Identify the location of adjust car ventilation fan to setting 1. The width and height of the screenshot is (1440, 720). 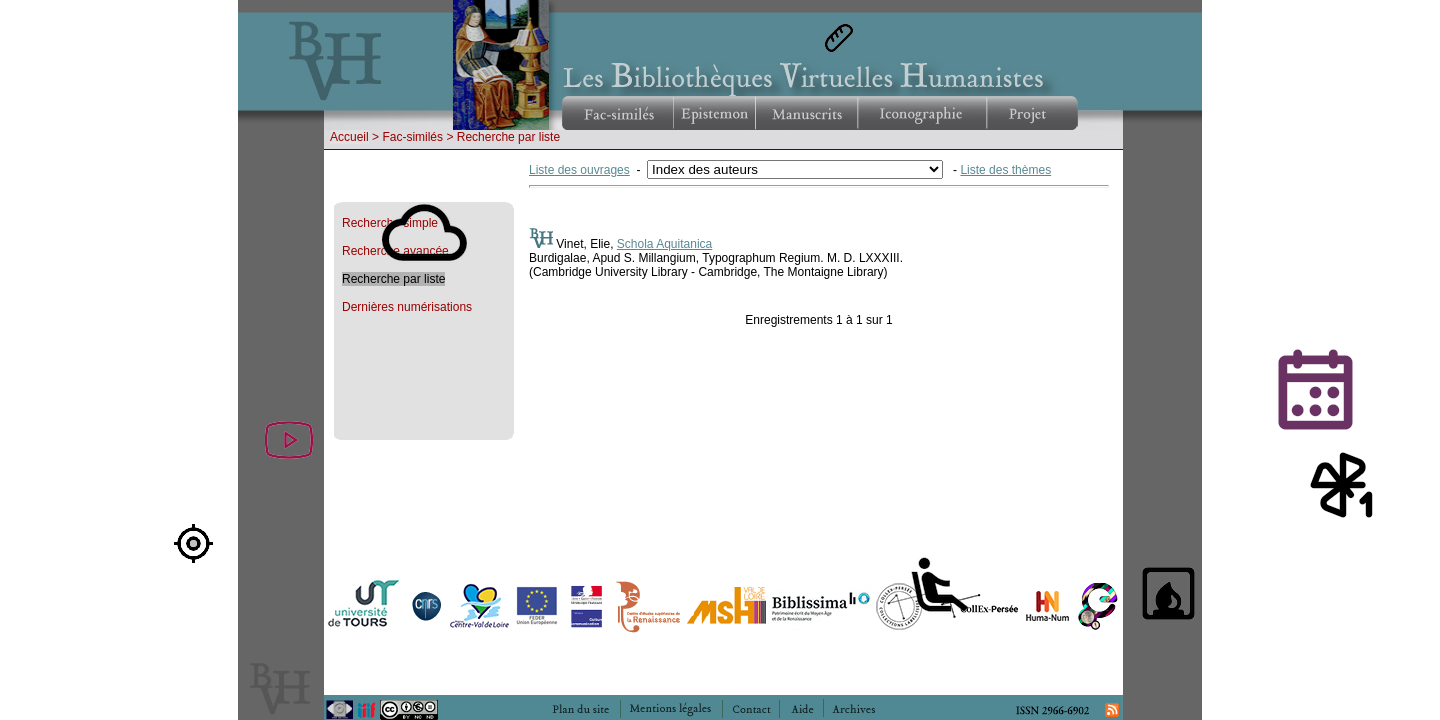
(1343, 485).